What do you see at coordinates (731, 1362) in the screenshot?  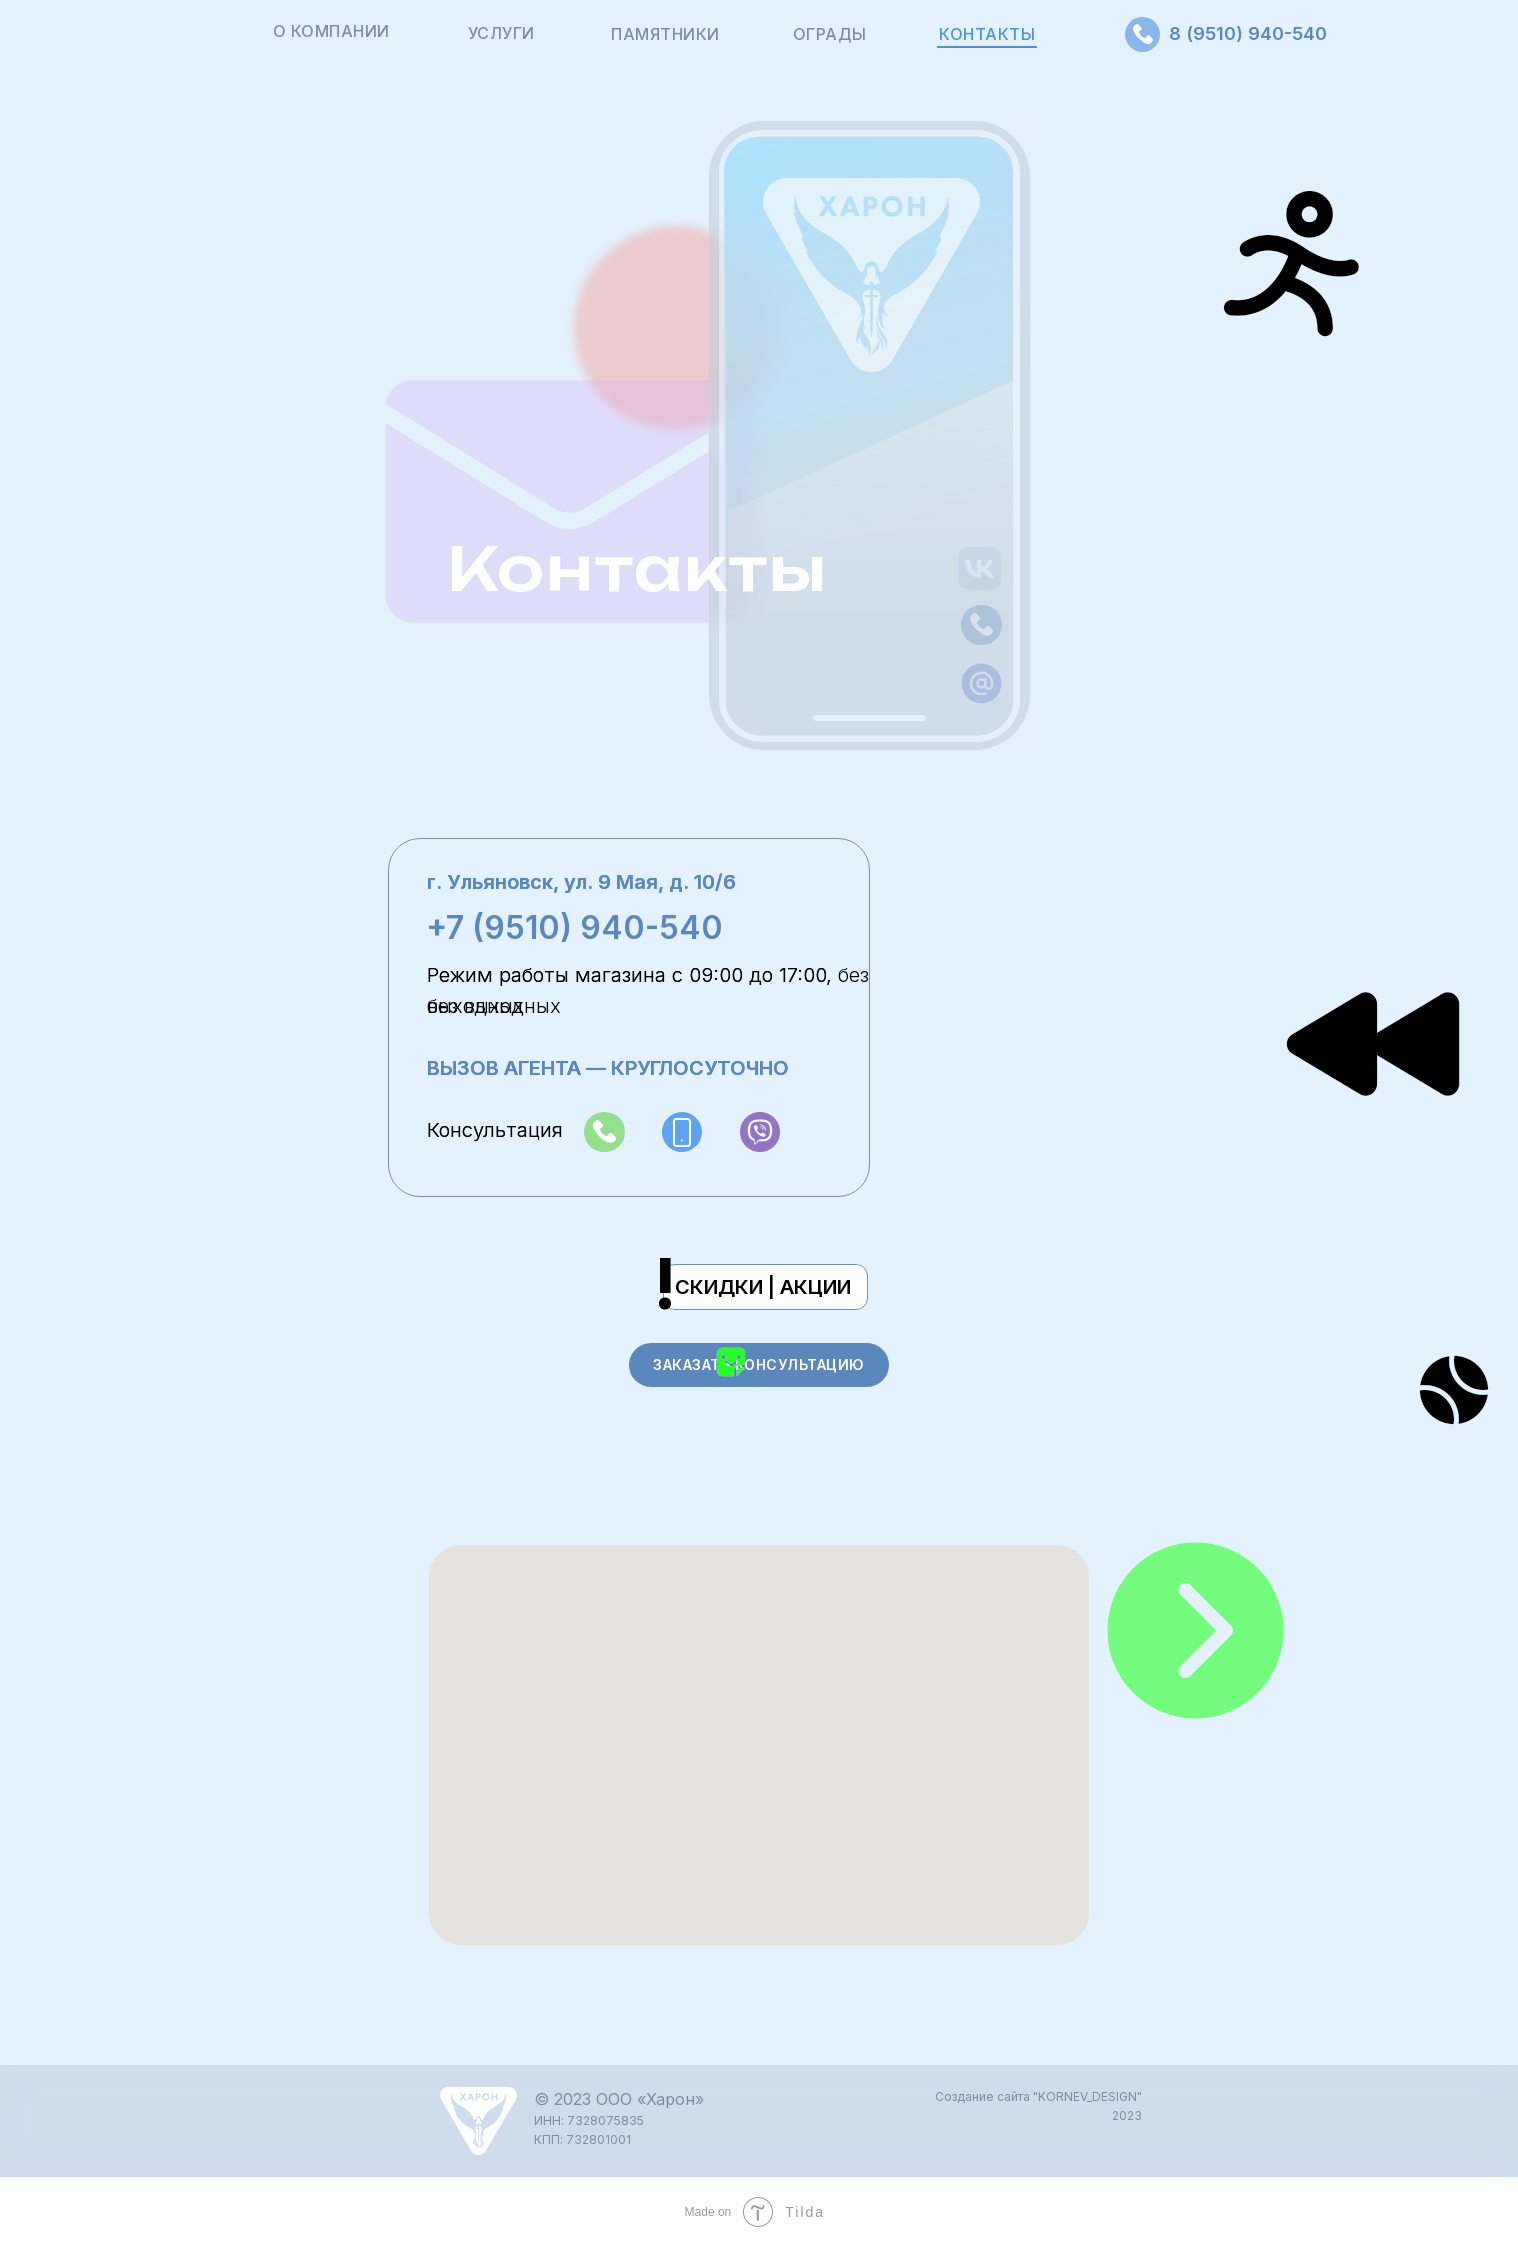 I see `open sticker picker` at bounding box center [731, 1362].